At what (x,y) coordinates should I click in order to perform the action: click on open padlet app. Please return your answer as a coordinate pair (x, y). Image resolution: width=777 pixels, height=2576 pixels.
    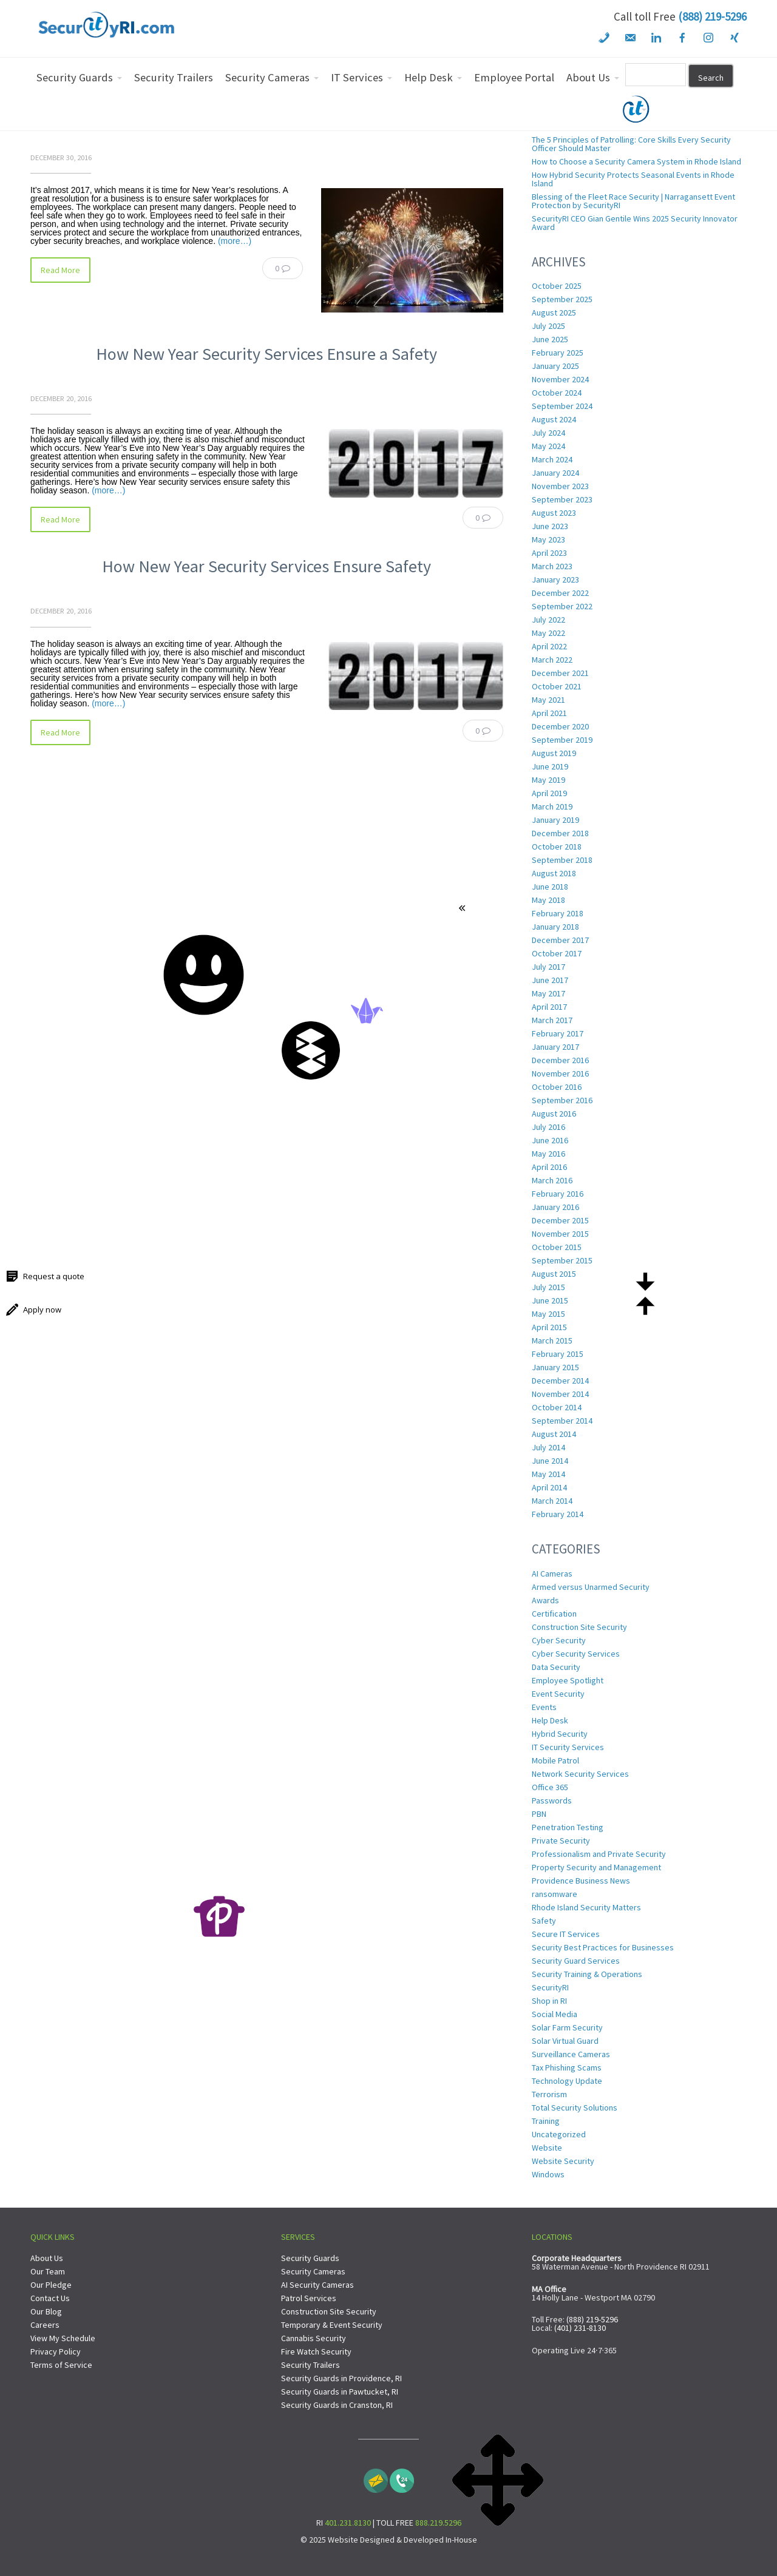
    Looking at the image, I should click on (367, 1010).